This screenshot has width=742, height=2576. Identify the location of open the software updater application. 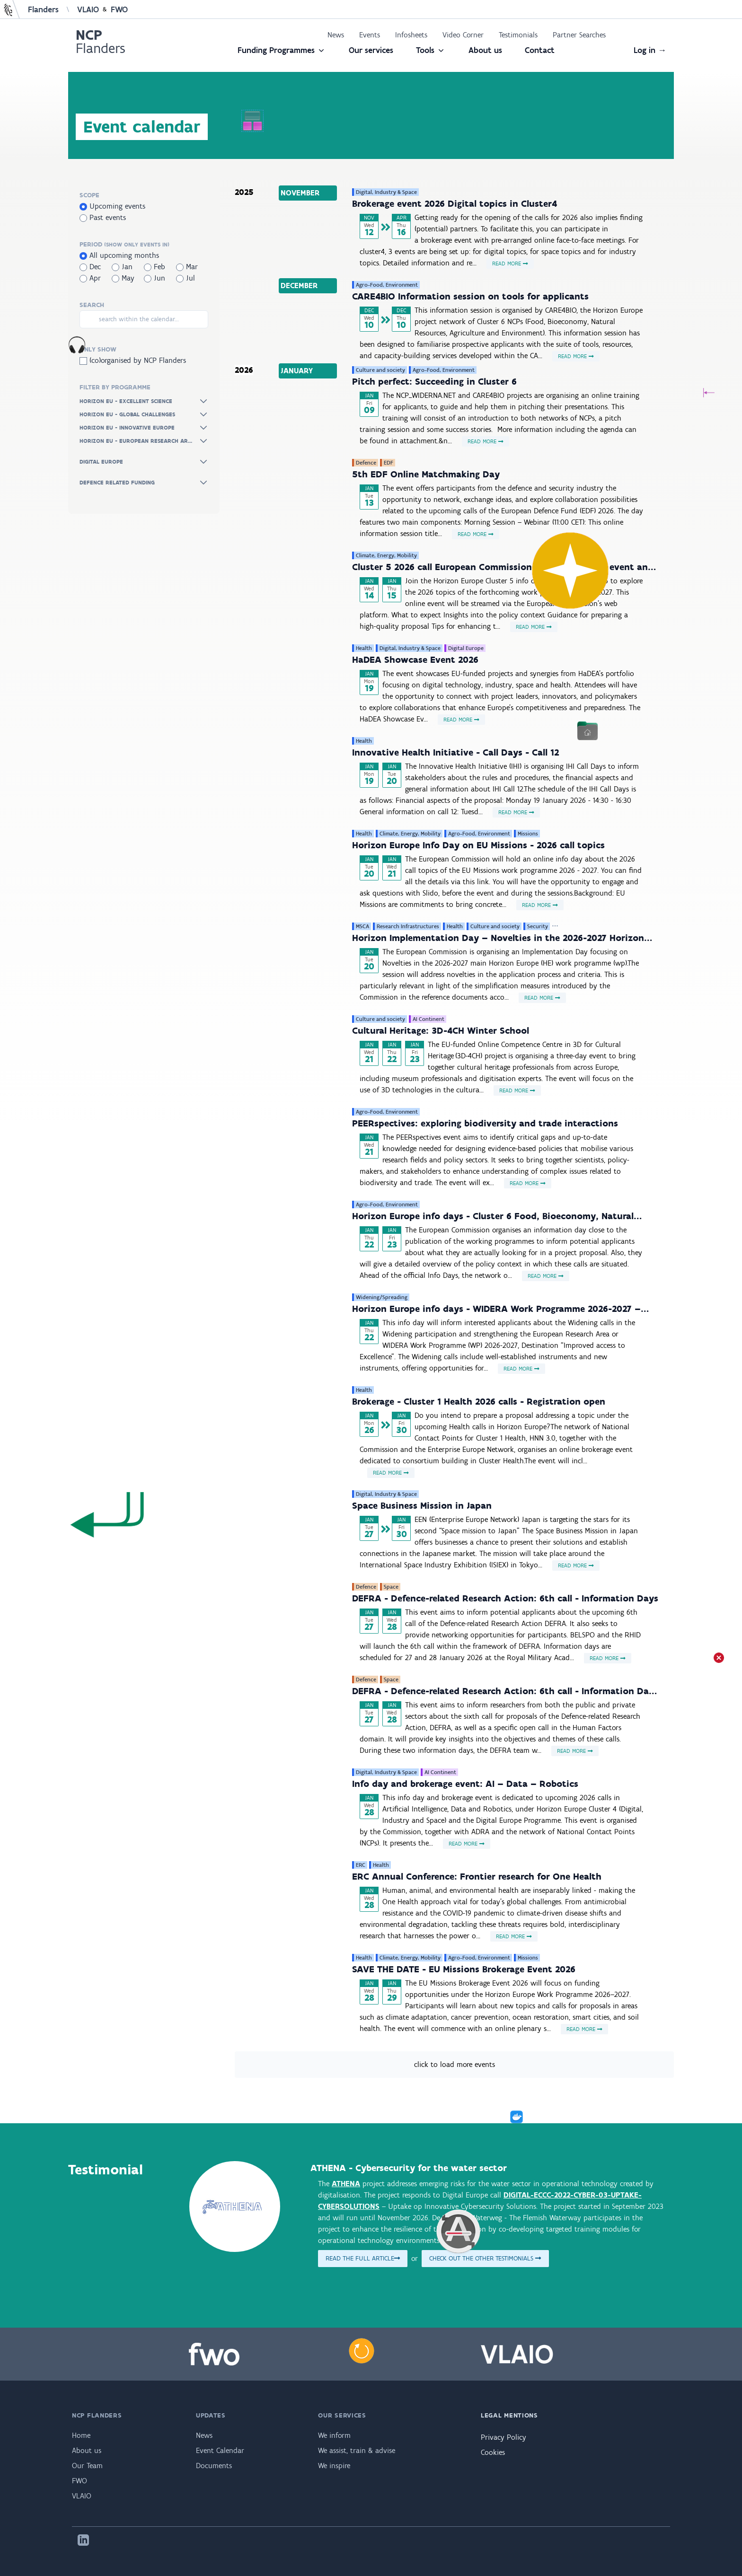
(458, 2231).